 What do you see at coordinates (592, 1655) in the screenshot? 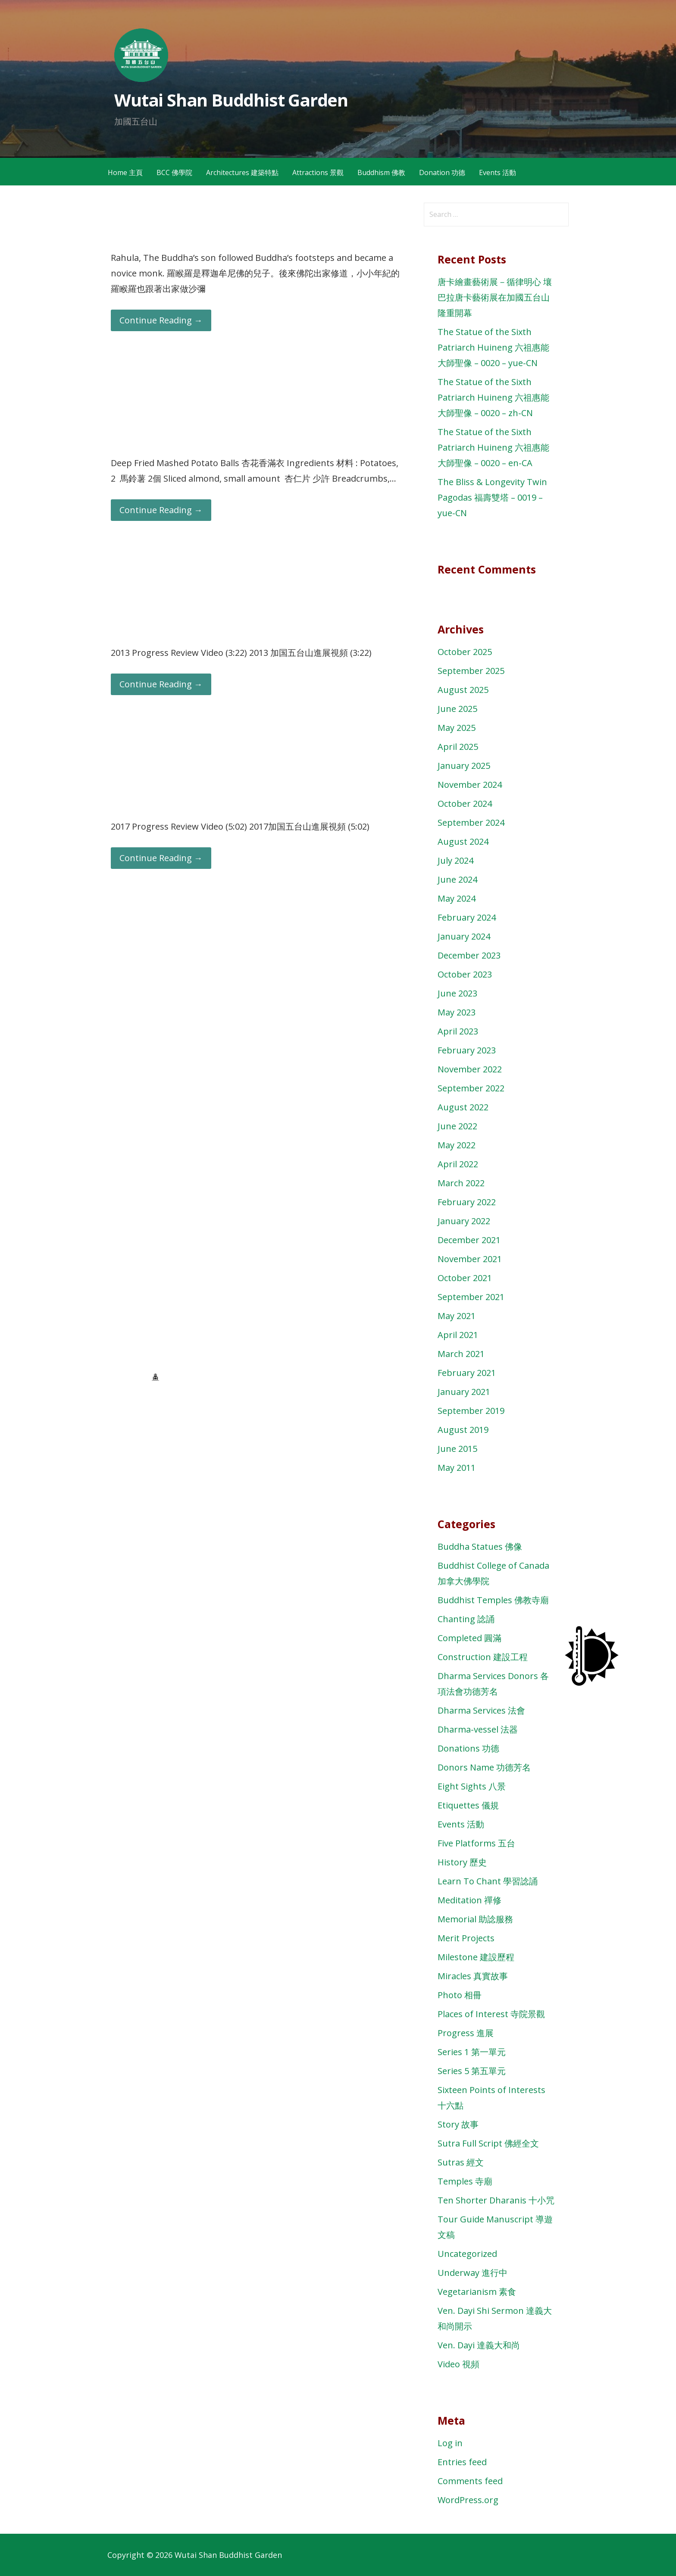
I see `view current temperature or weather conditions` at bounding box center [592, 1655].